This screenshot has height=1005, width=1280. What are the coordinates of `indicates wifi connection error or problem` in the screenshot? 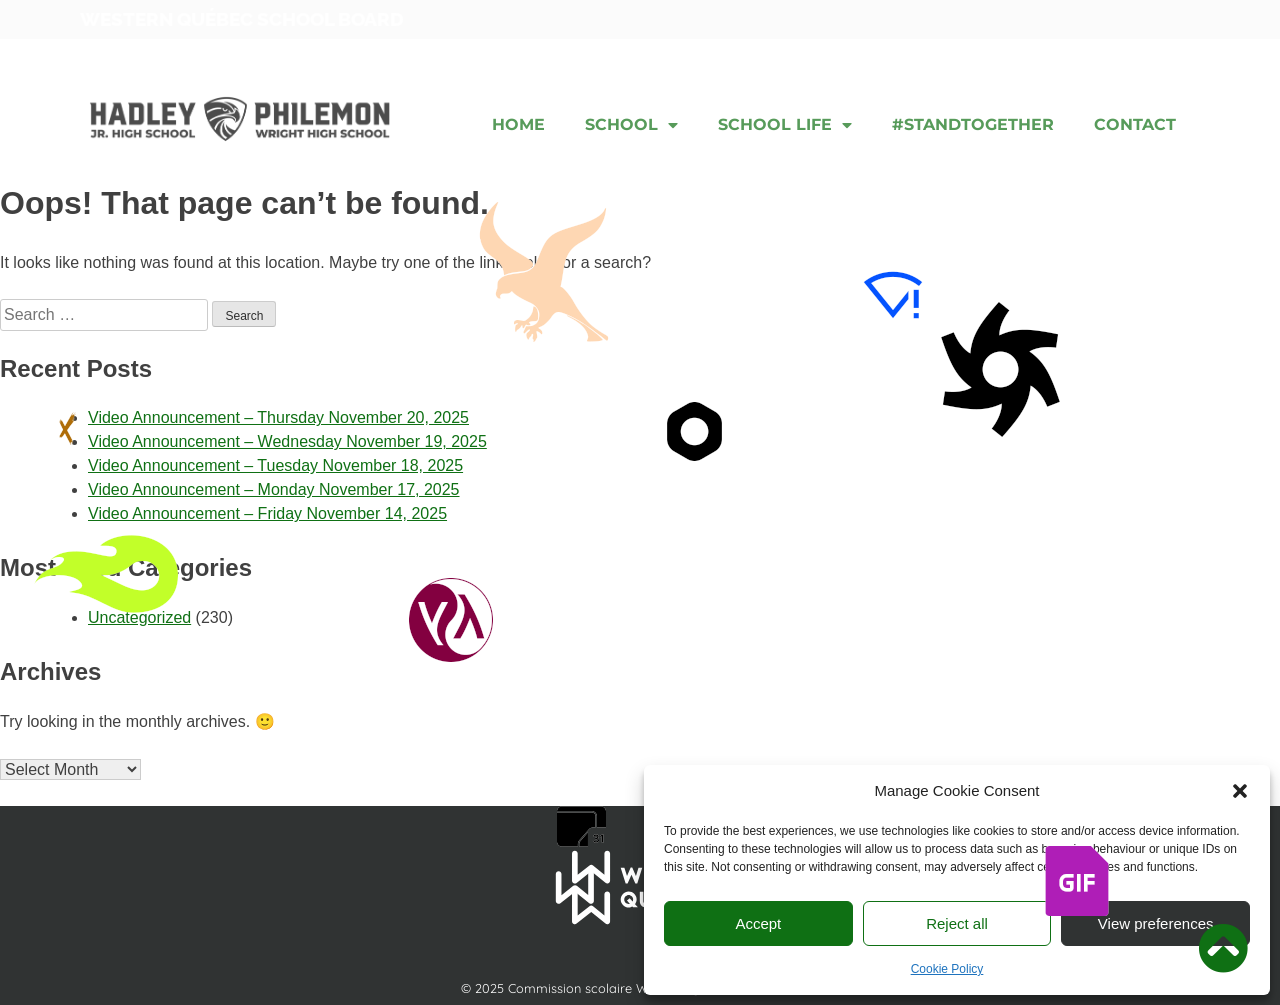 It's located at (893, 295).